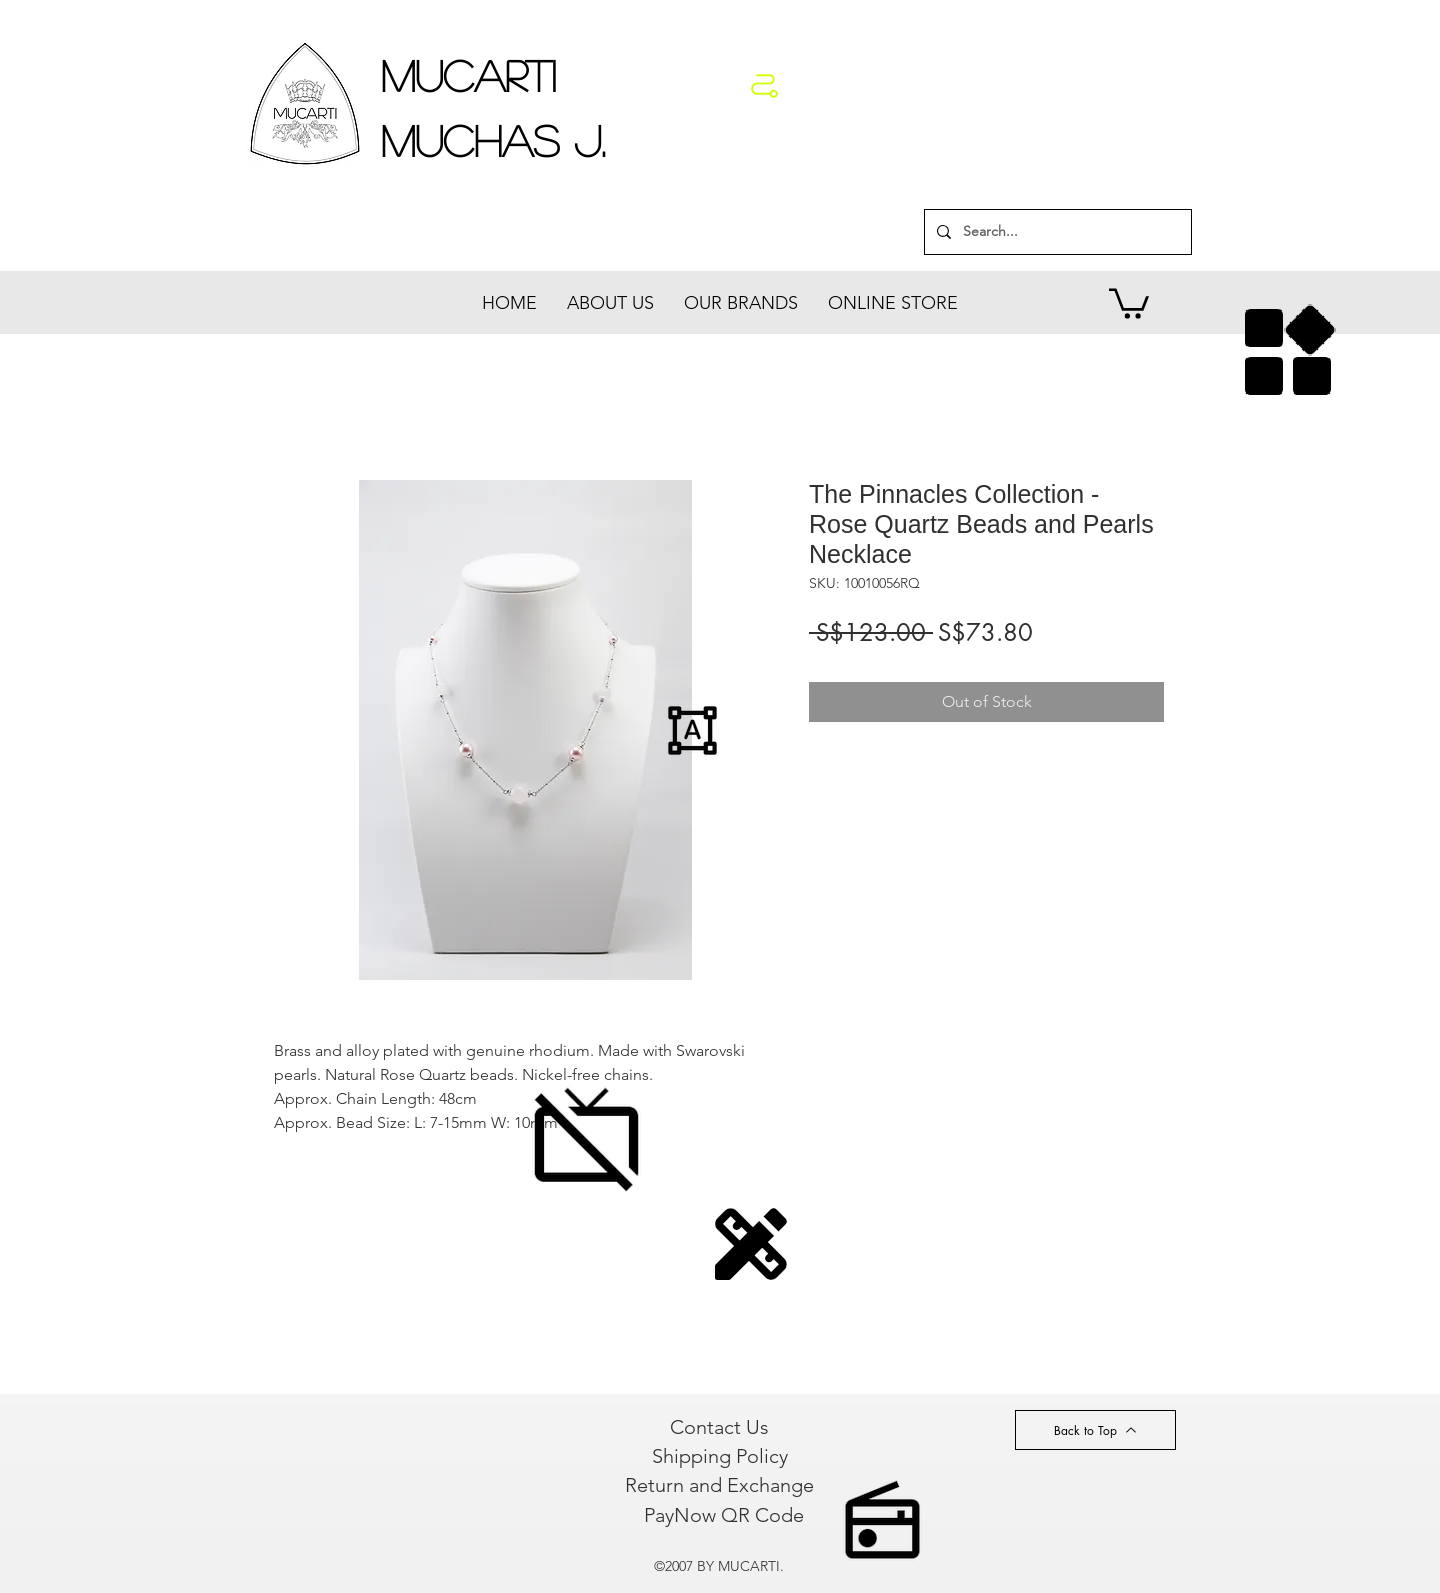 This screenshot has height=1593, width=1440. I want to click on access widgets or mini-apps, so click(1288, 352).